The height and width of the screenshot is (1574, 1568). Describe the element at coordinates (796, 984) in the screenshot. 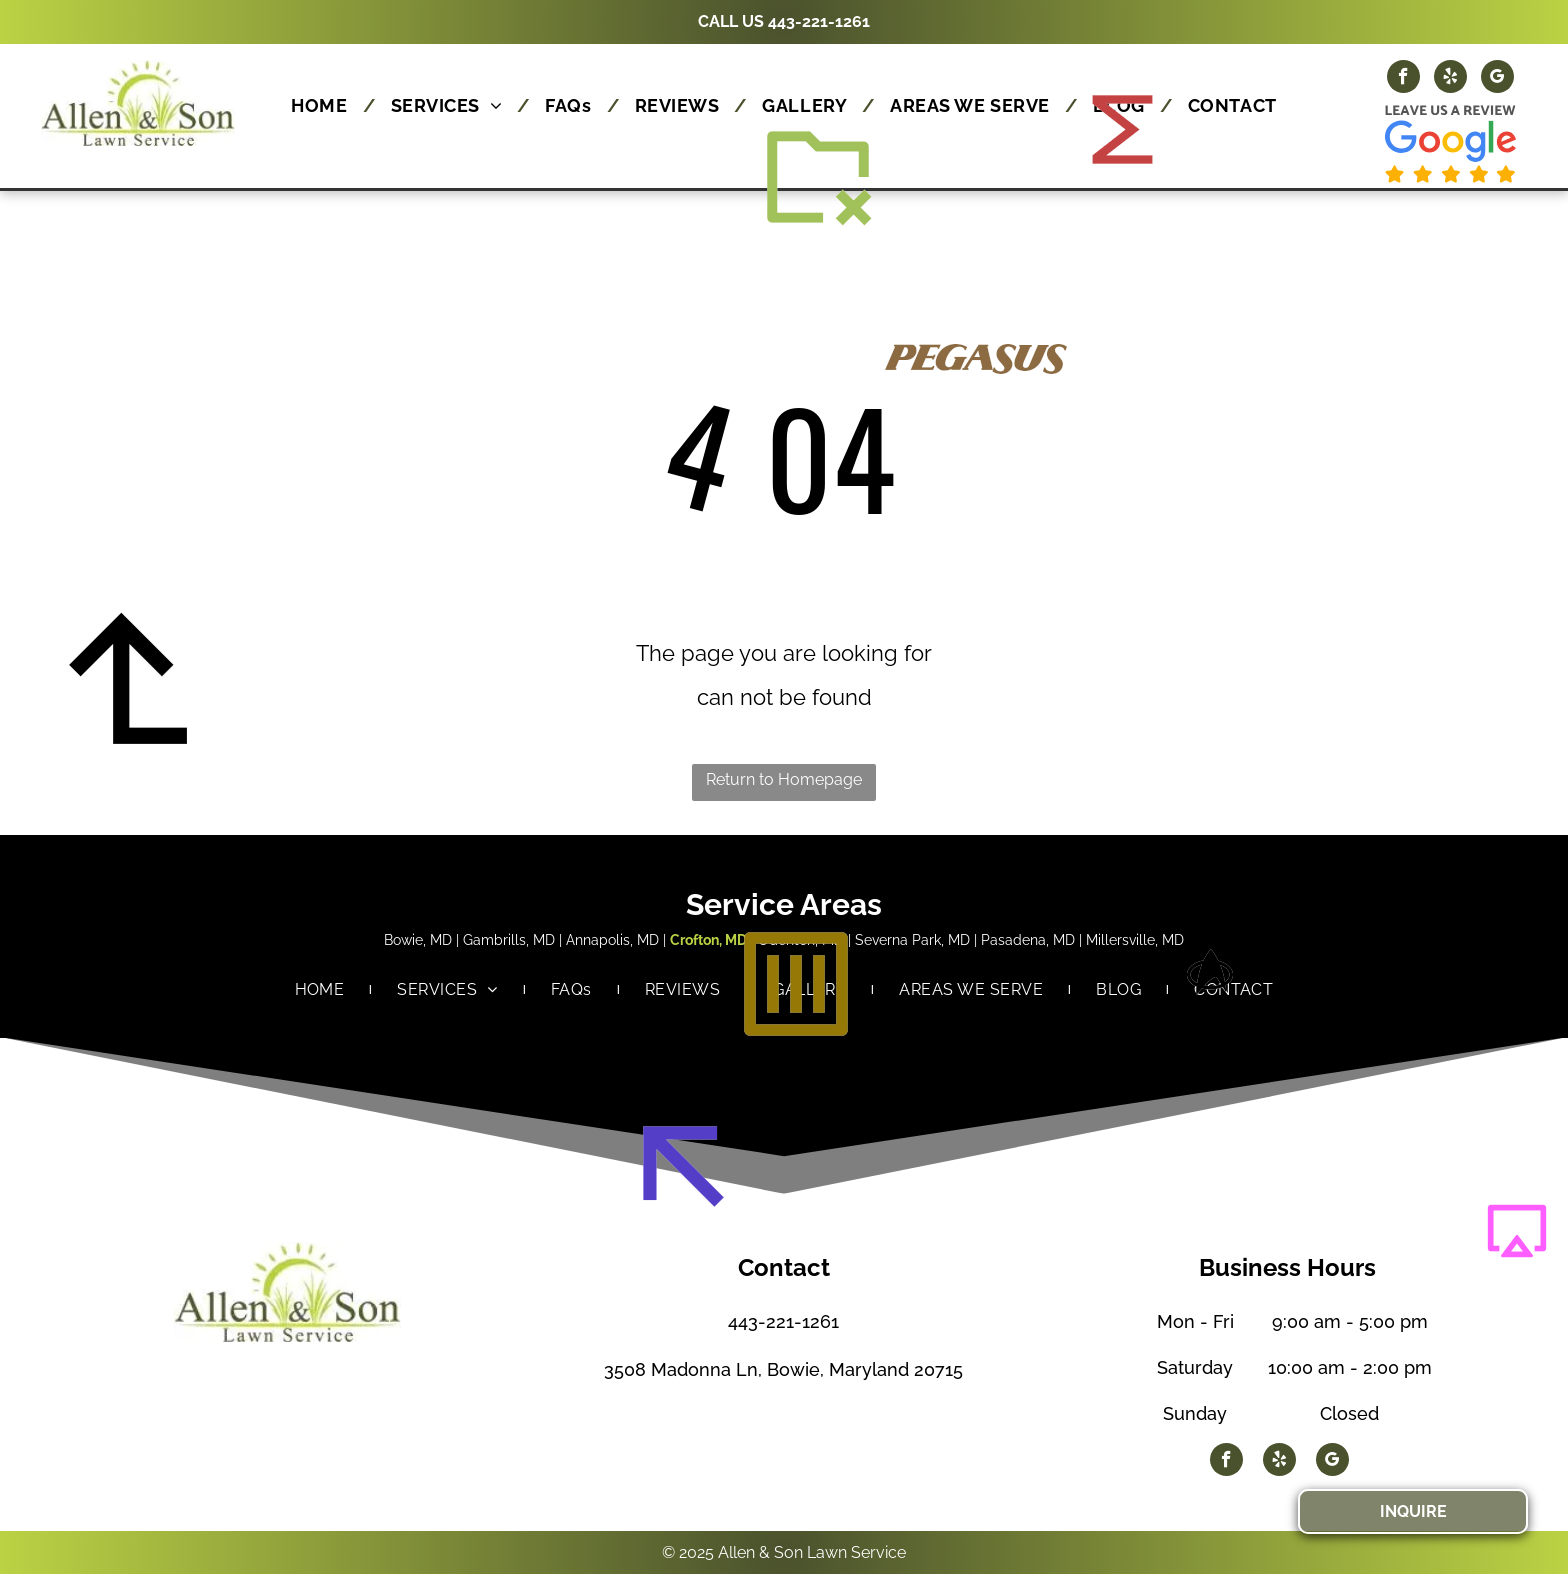

I see `switch to vertical column layout` at that location.